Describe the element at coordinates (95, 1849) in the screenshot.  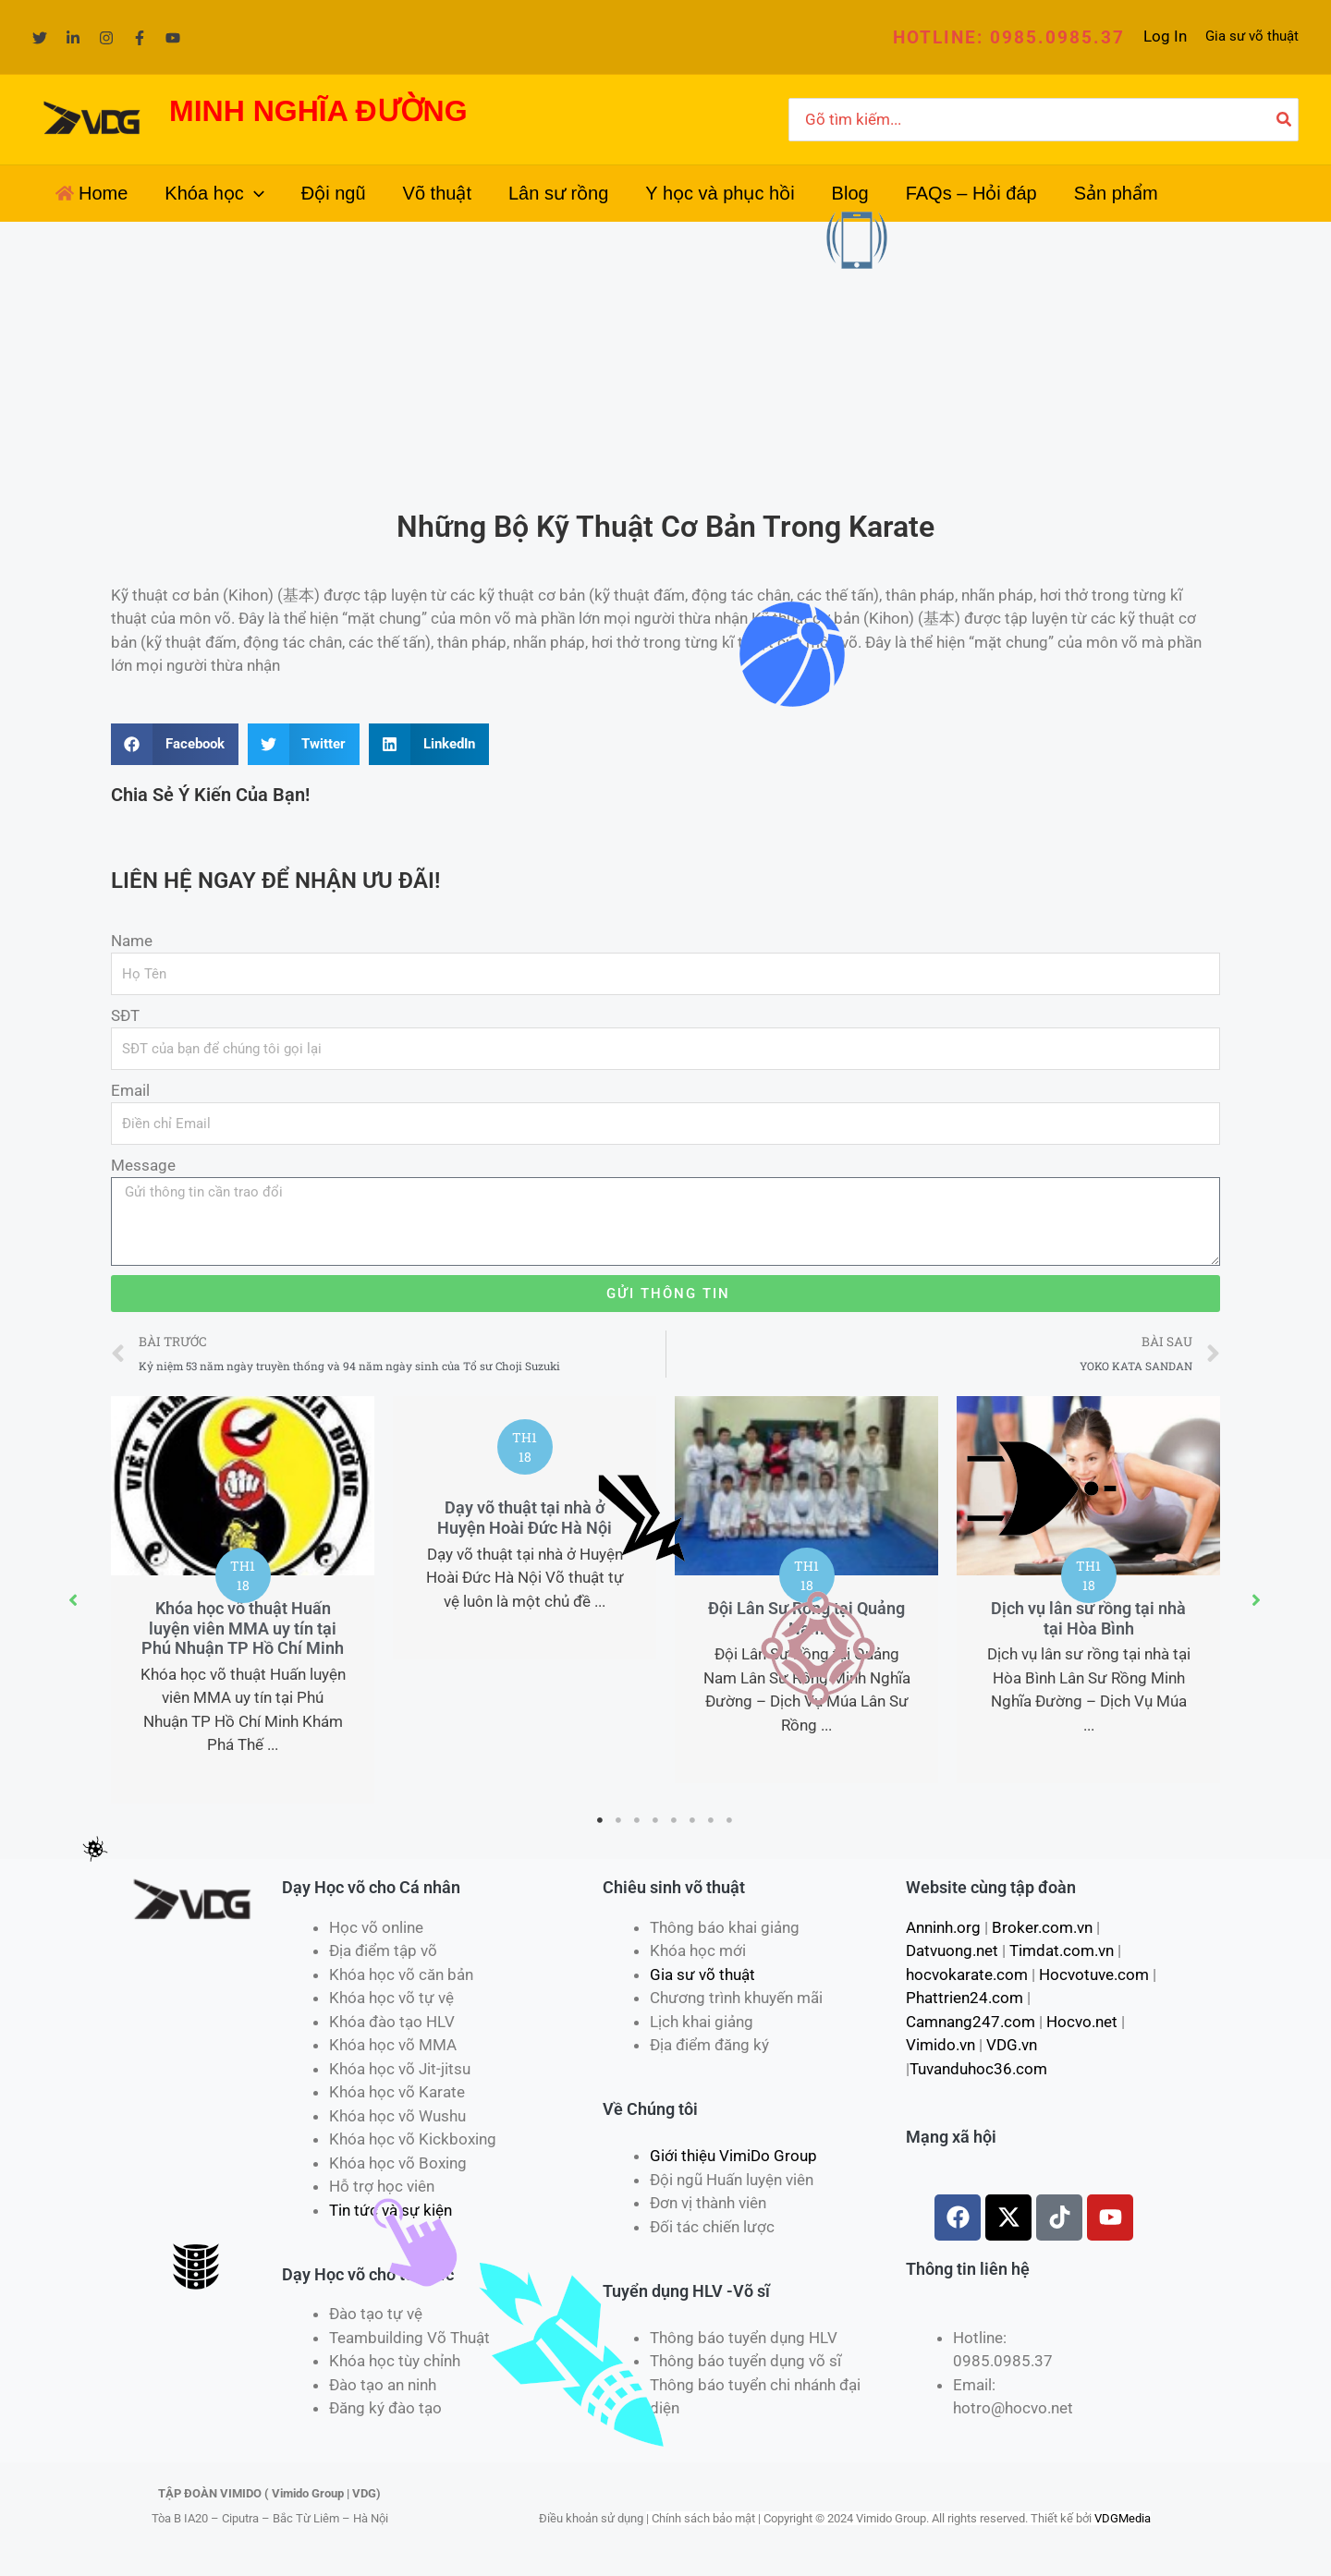
I see `report a bug or software issue` at that location.